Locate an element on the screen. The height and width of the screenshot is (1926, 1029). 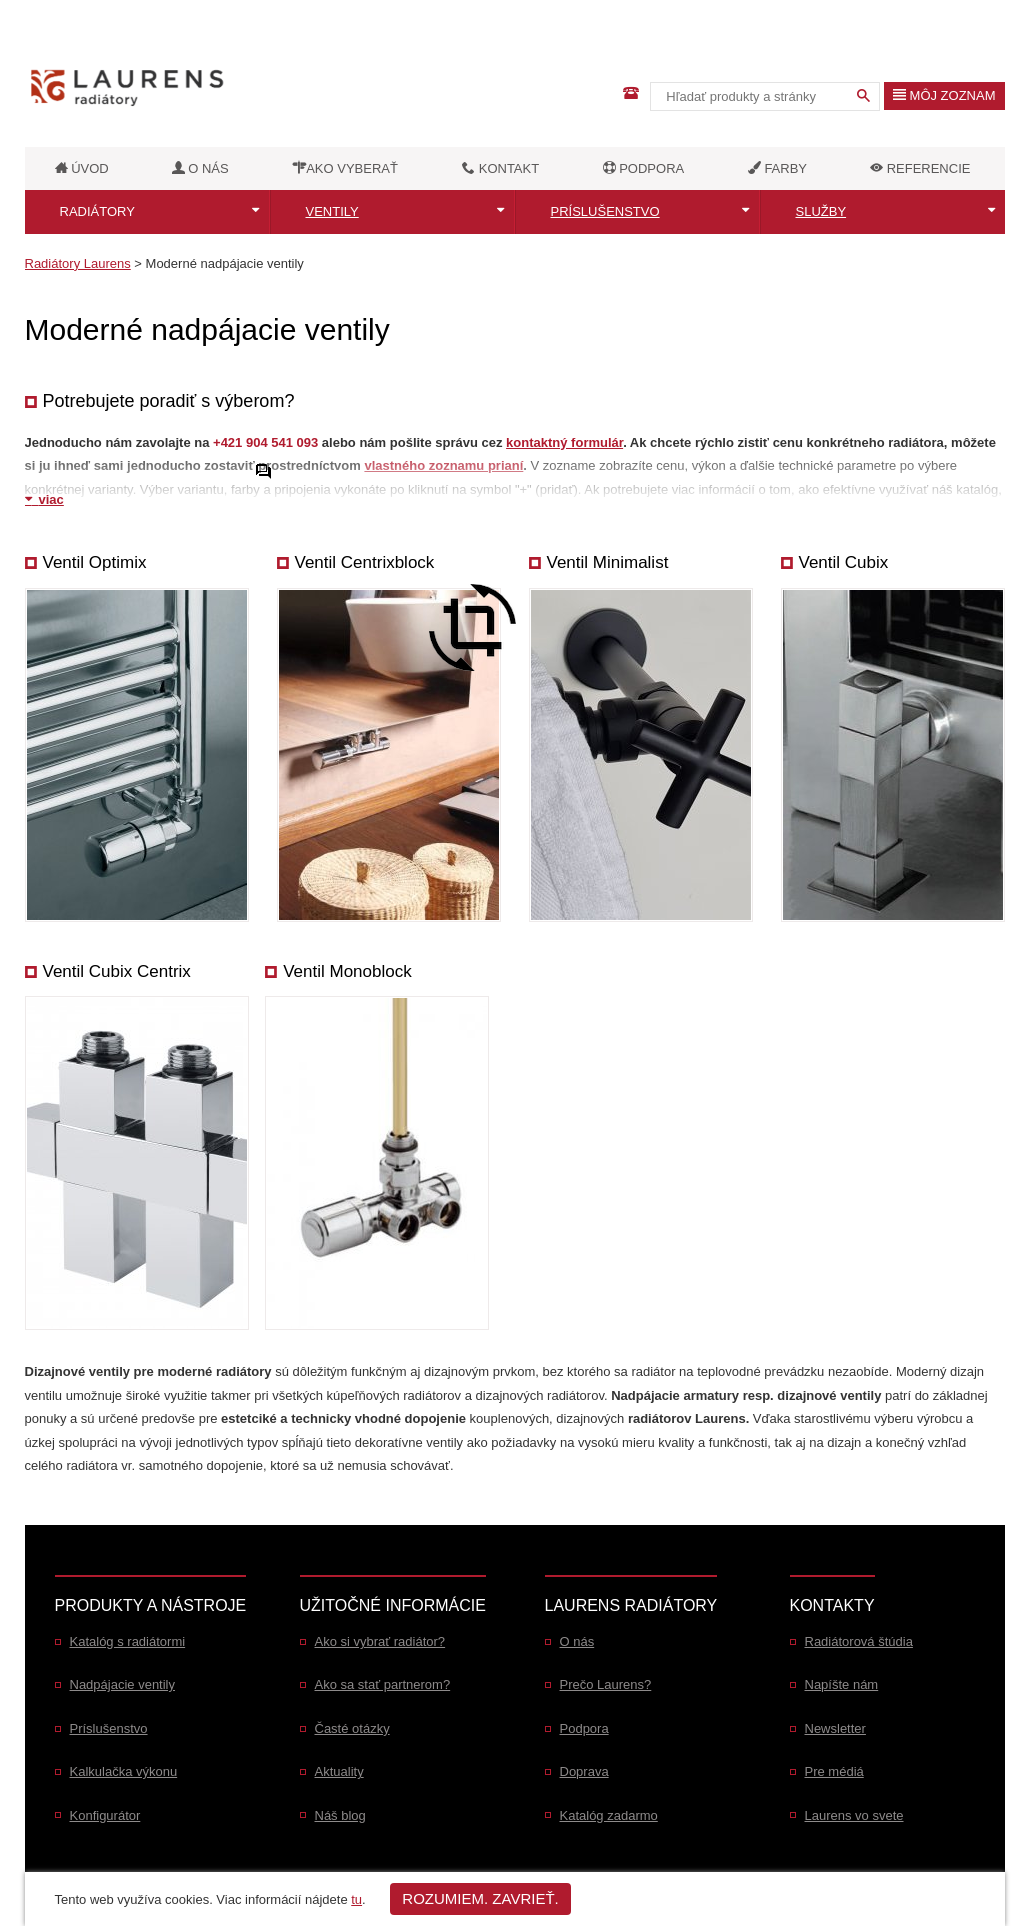
rotate and crop an image is located at coordinates (472, 627).